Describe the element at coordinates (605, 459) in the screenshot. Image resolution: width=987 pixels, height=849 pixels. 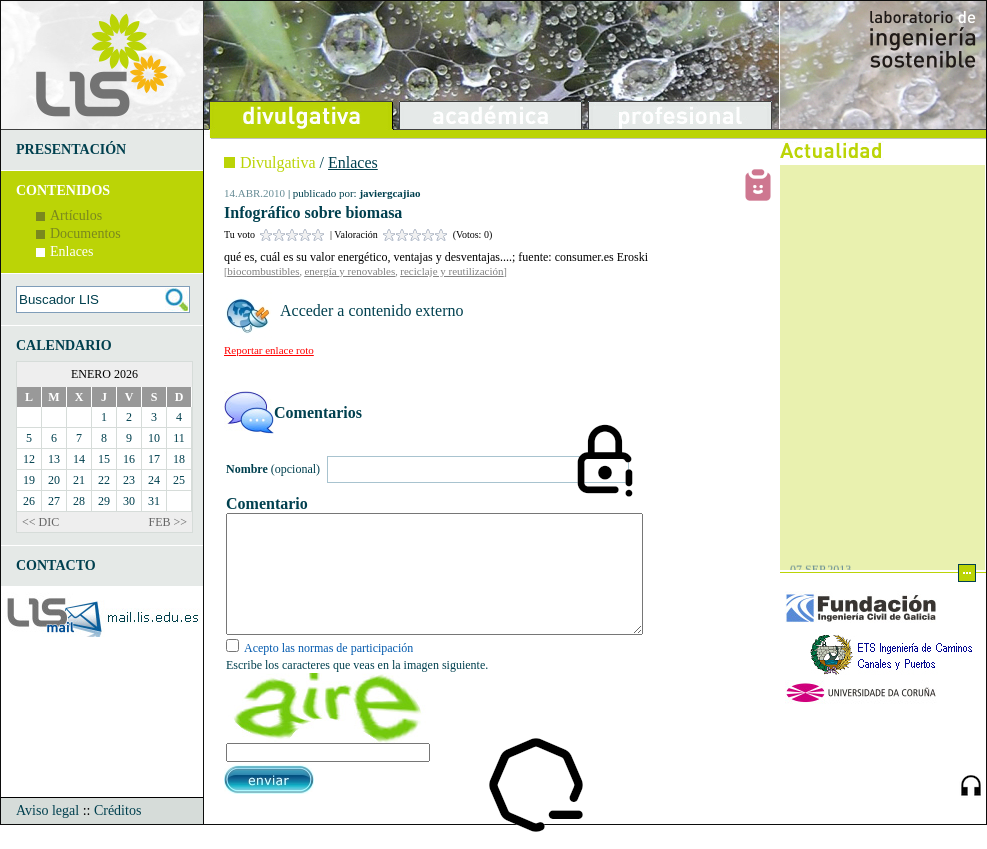
I see `security alert or warning detected` at that location.